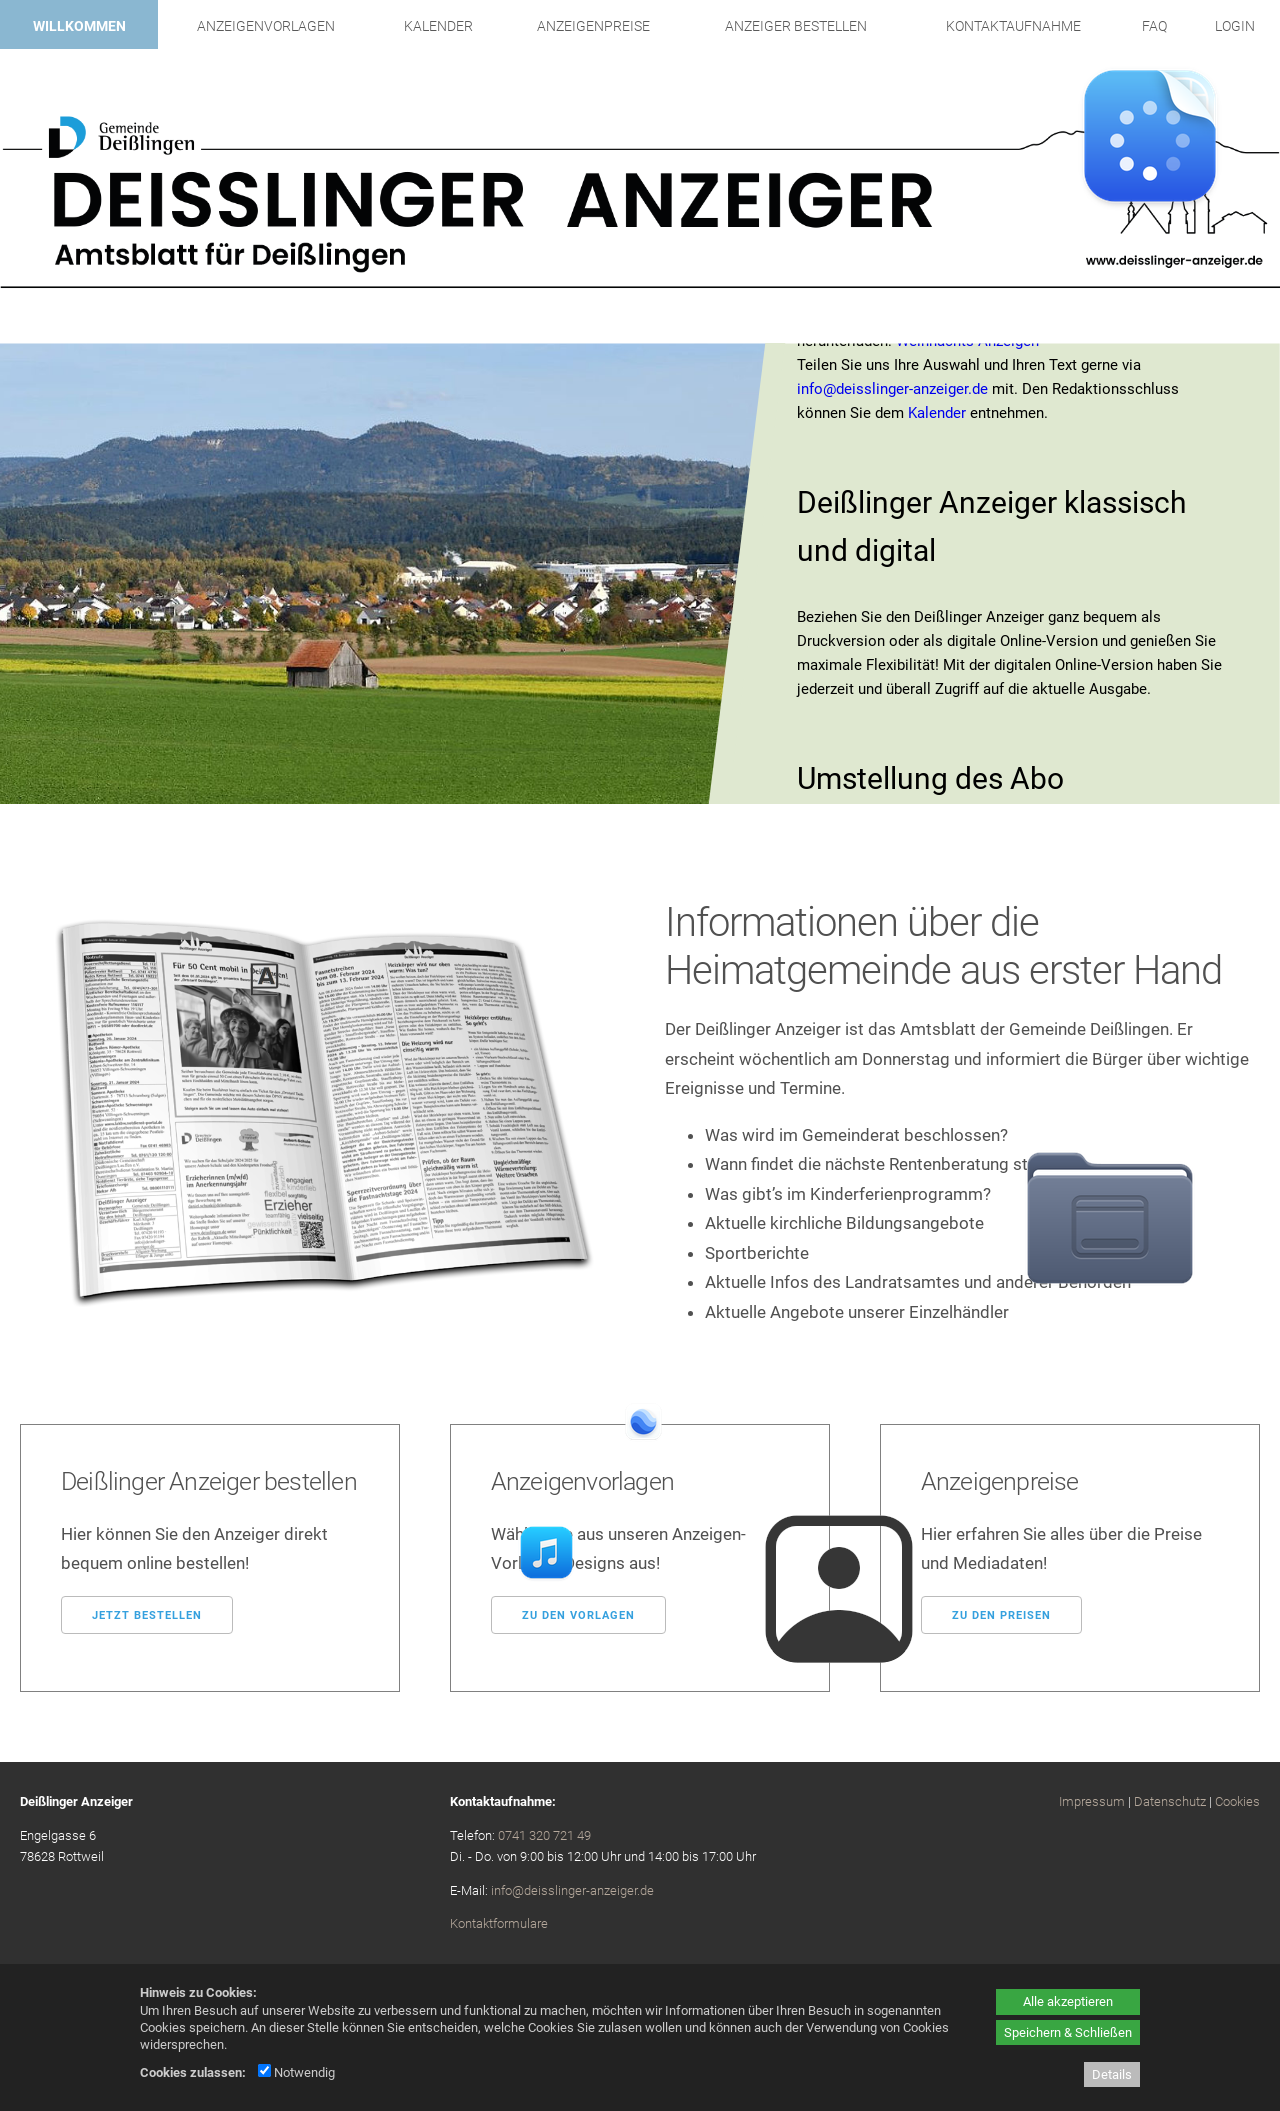 This screenshot has height=2111, width=1280. I want to click on configure login screen settings, so click(839, 1589).